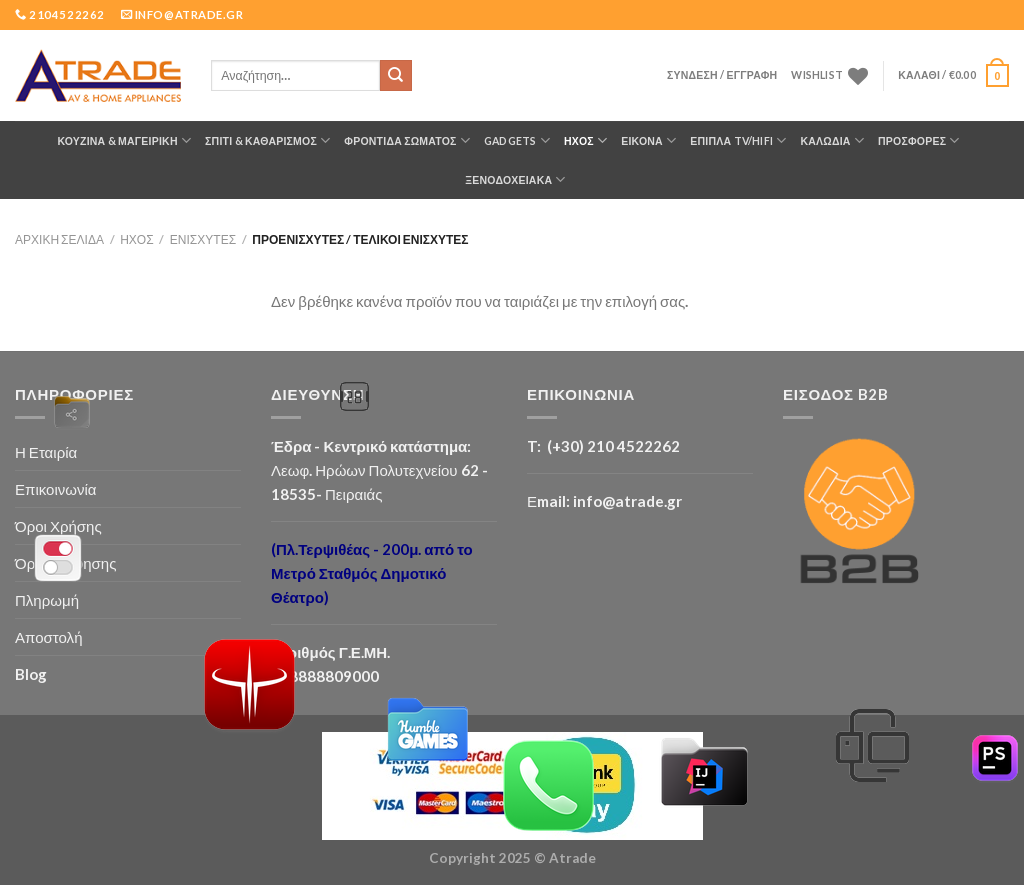 This screenshot has width=1024, height=885. Describe the element at coordinates (704, 774) in the screenshot. I see `open folder containing IntelliJ IDEA projects` at that location.